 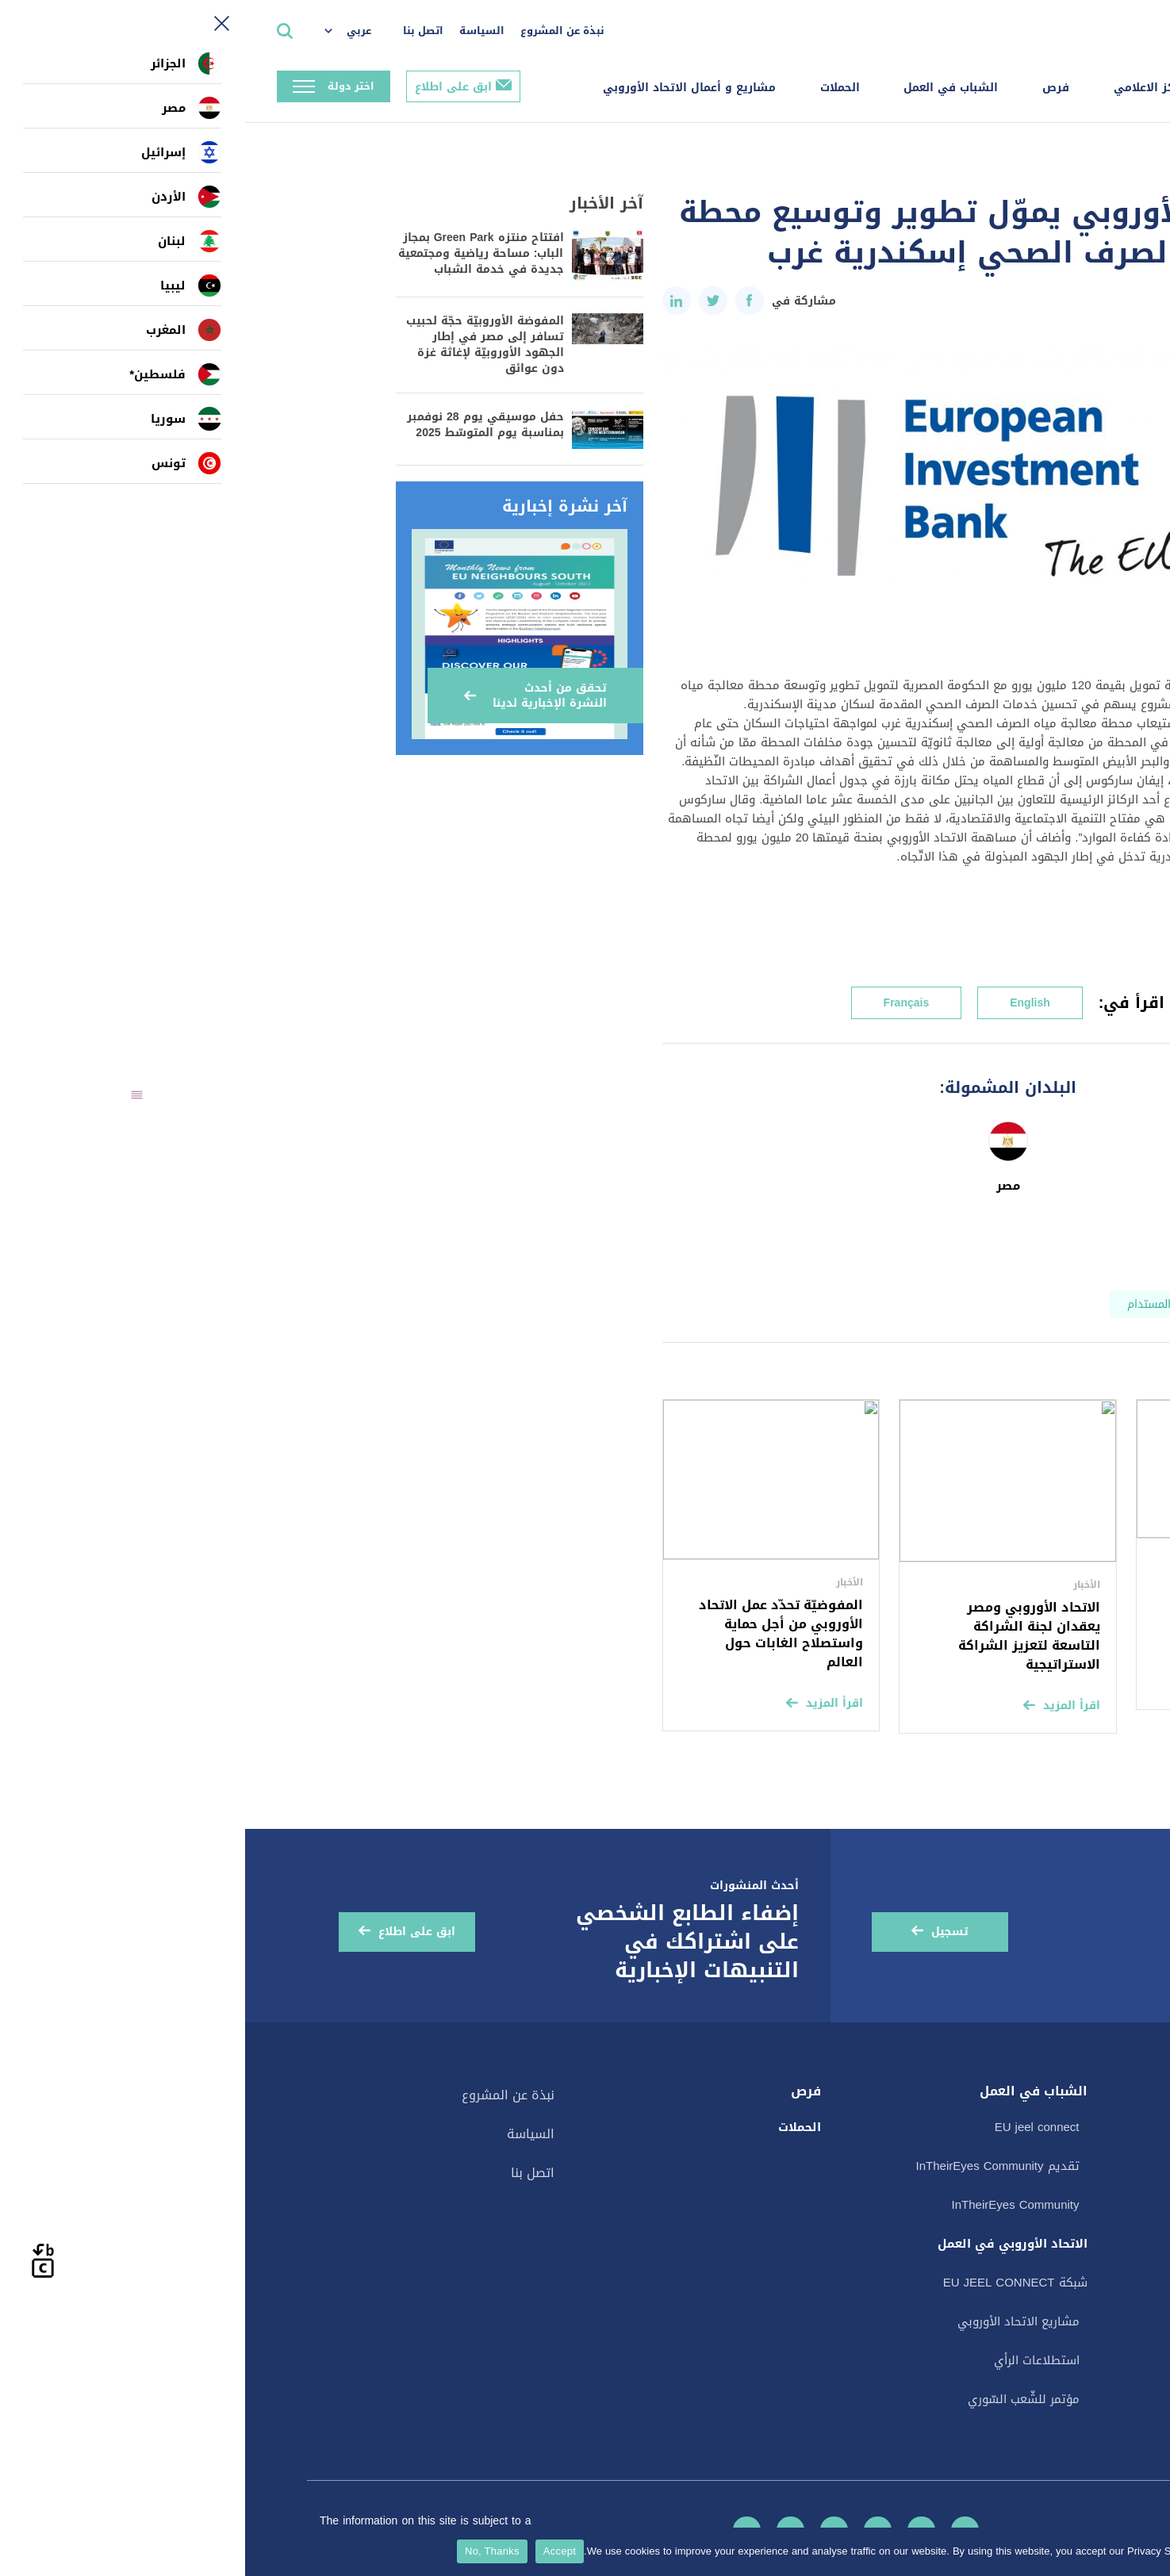 I want to click on replace selected text or content, so click(x=44, y=2260).